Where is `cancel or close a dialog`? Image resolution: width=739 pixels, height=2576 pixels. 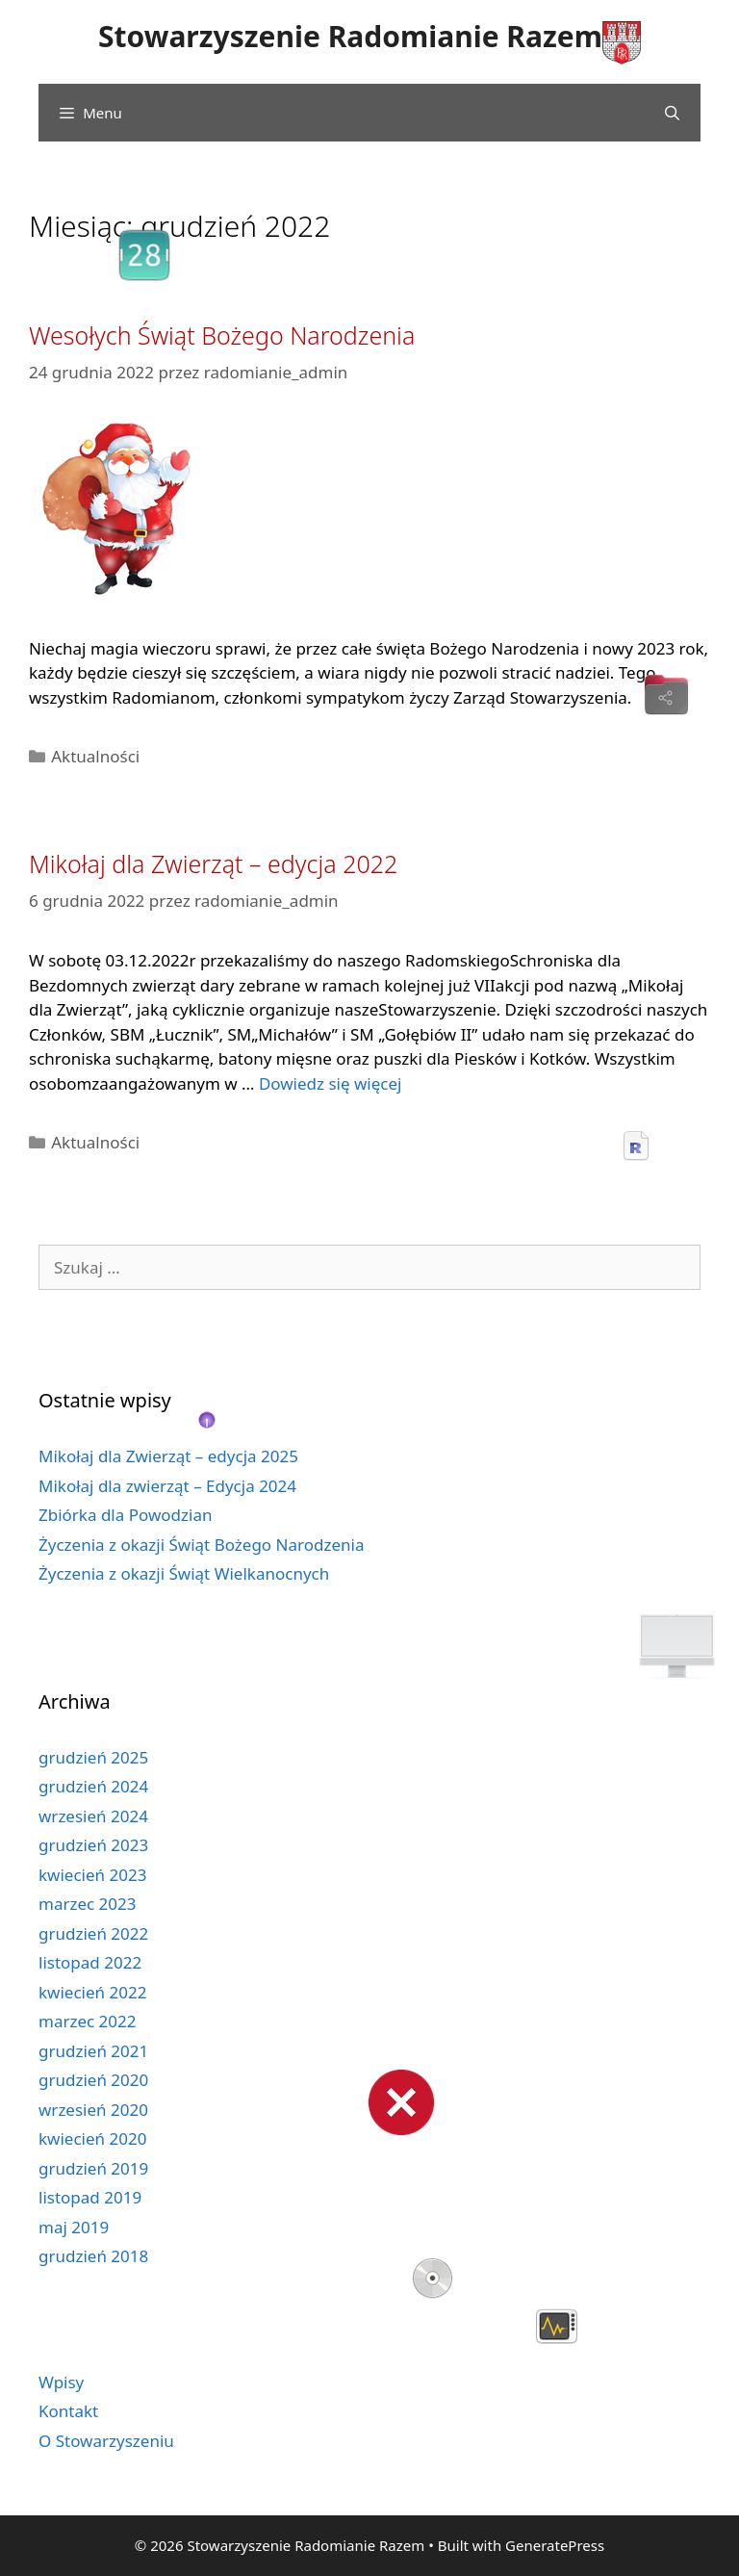 cancel or close a dialog is located at coordinates (401, 2102).